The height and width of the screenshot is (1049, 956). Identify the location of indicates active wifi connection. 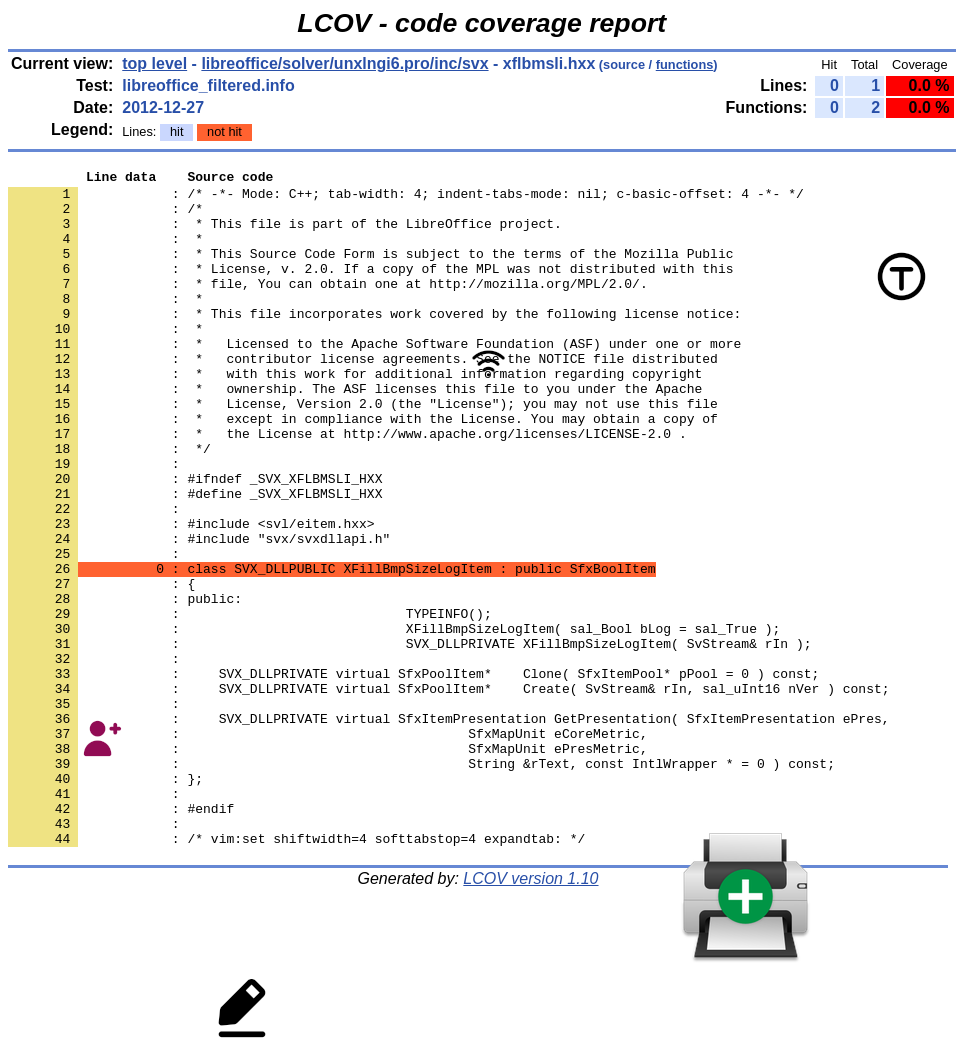
(488, 363).